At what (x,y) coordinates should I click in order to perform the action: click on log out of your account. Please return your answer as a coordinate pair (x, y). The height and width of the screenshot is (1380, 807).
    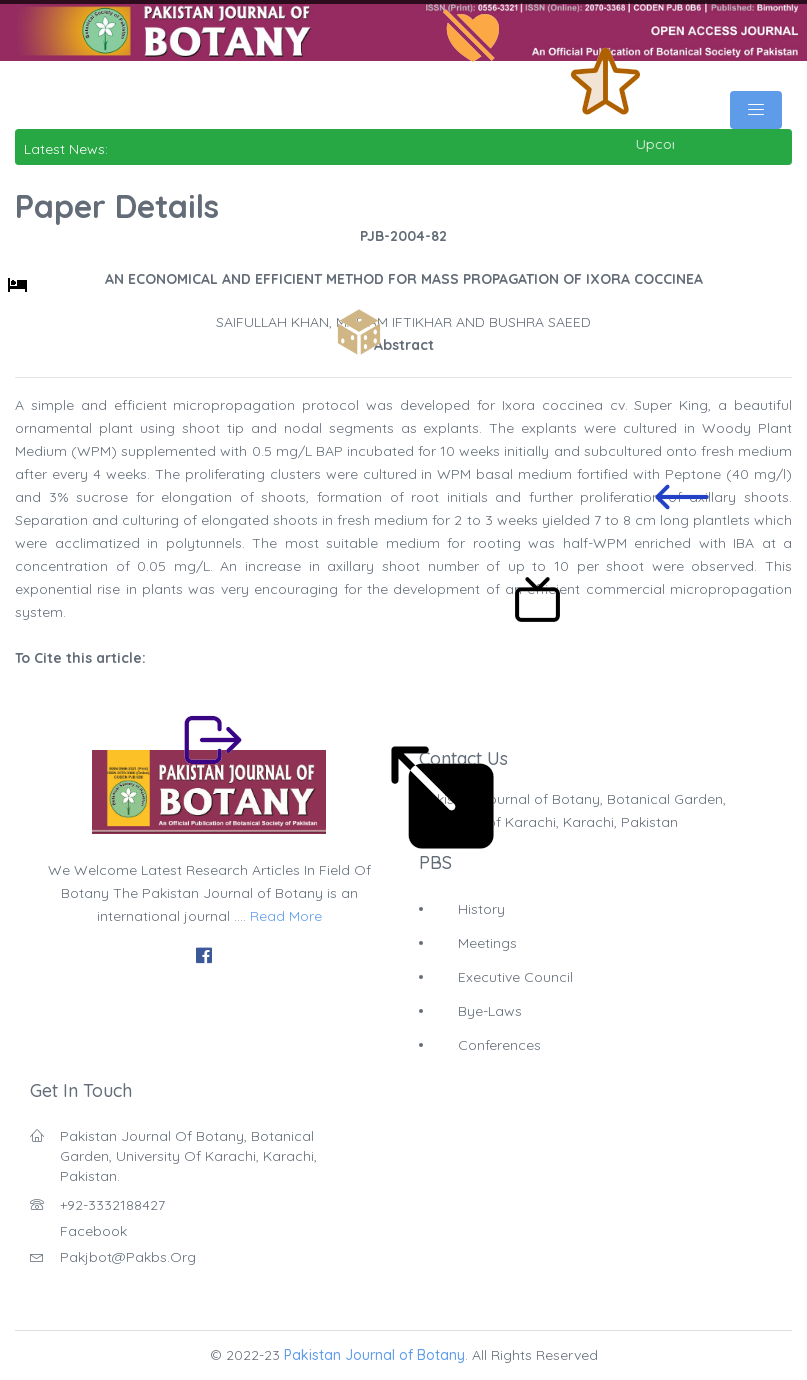
    Looking at the image, I should click on (213, 740).